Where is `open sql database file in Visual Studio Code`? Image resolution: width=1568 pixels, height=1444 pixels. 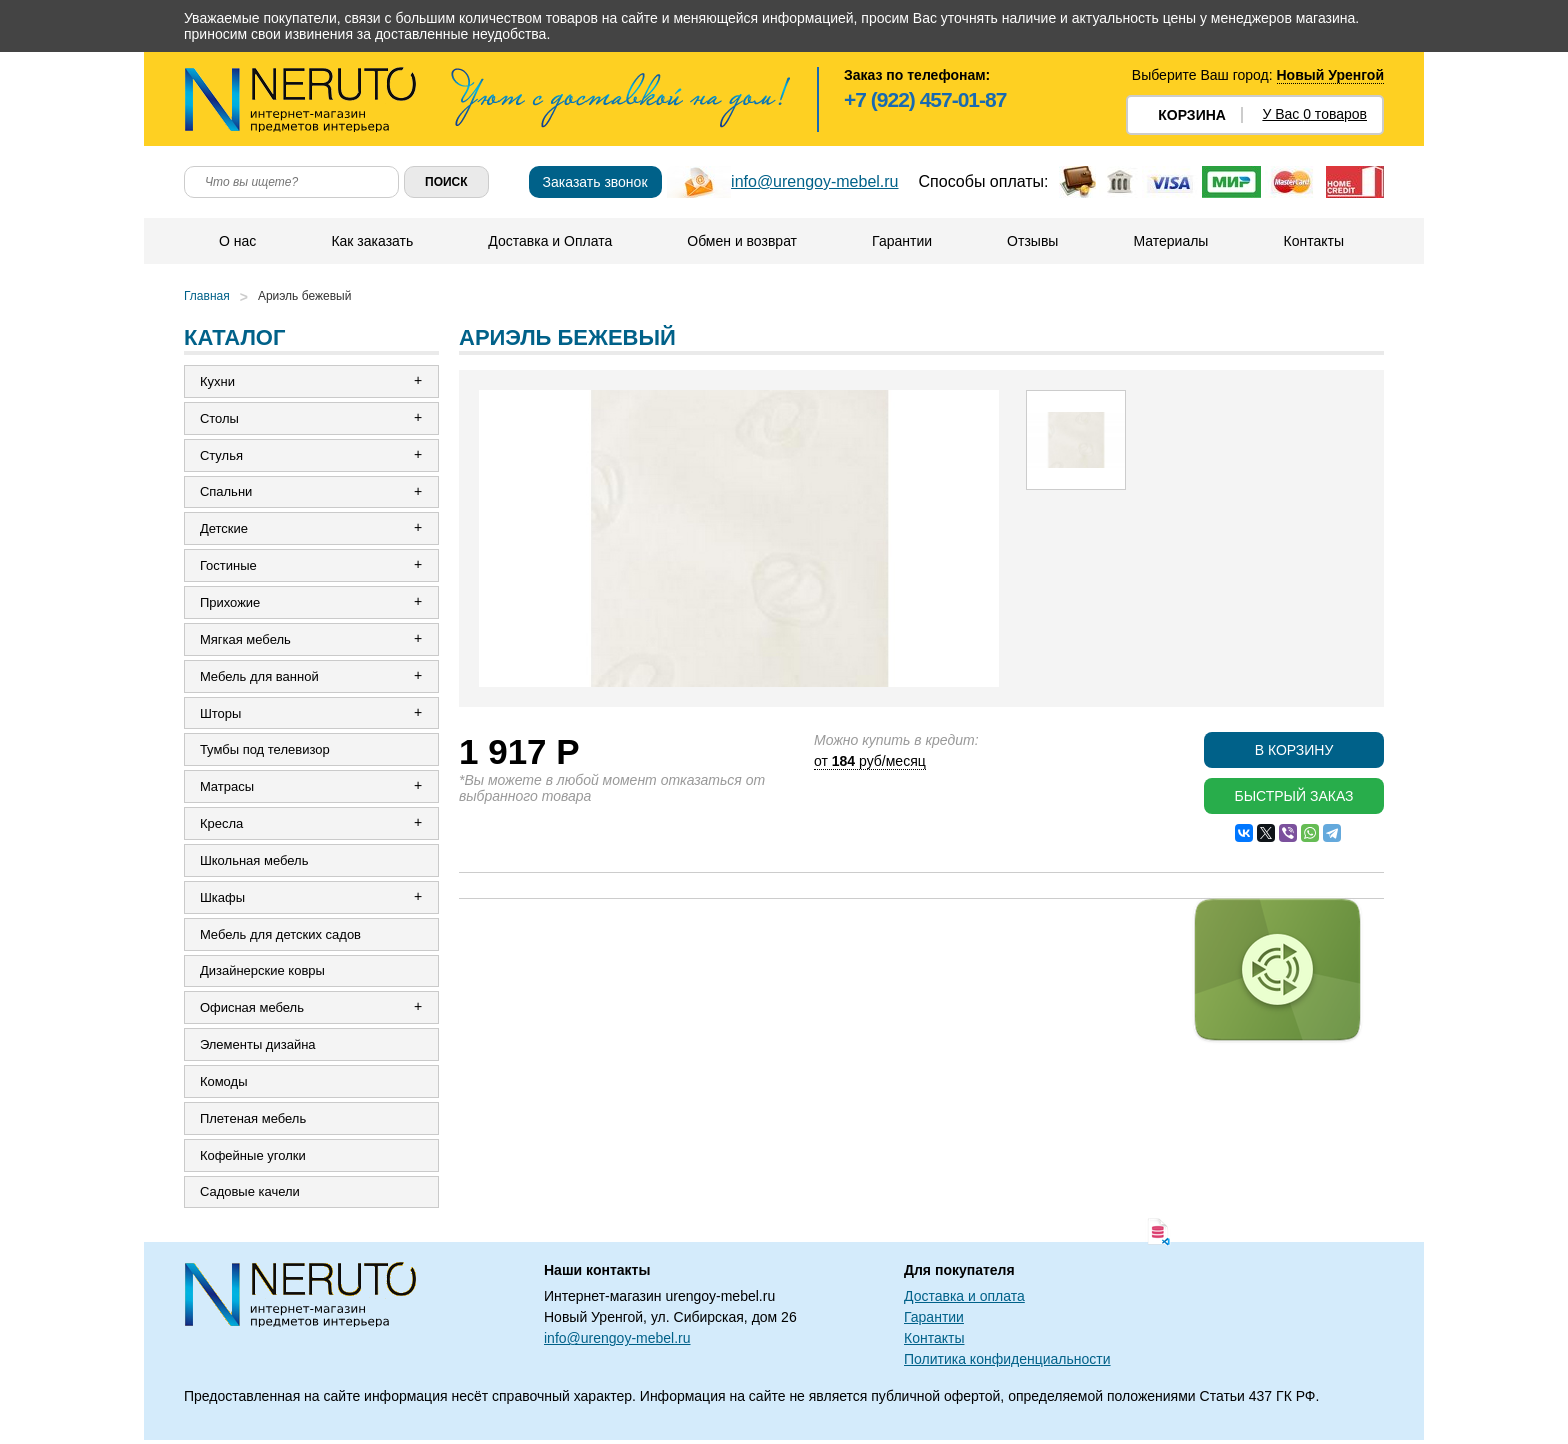
open sql database file in Visual Studio Code is located at coordinates (1158, 1232).